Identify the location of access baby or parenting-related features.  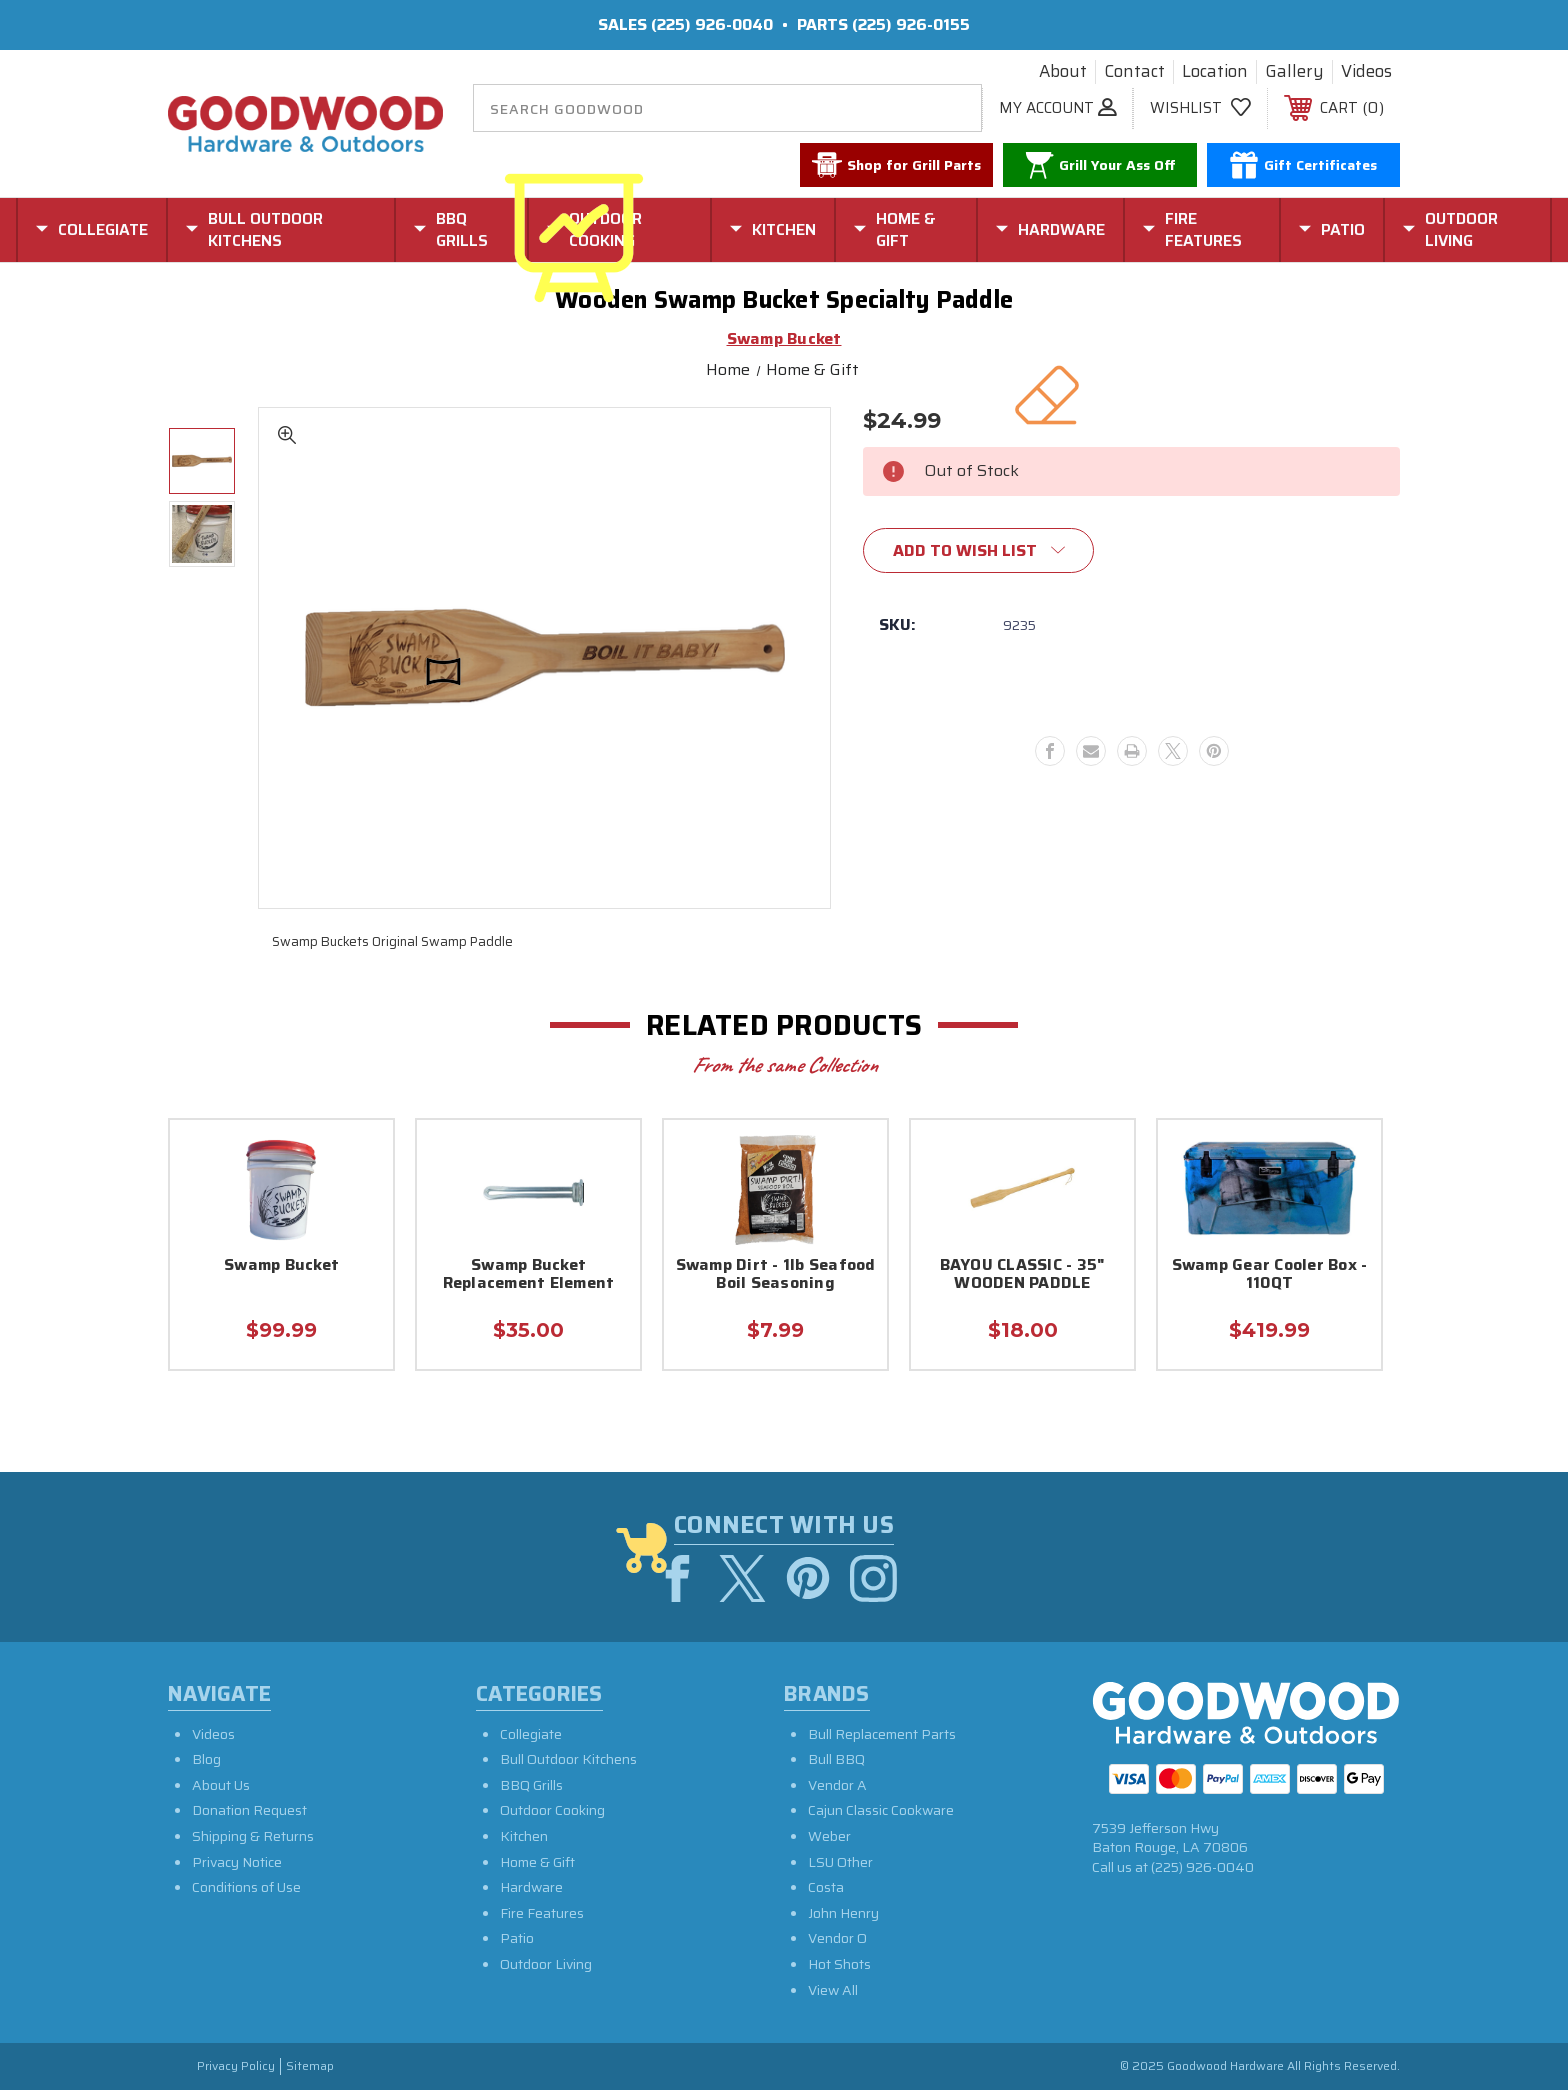
(644, 1548).